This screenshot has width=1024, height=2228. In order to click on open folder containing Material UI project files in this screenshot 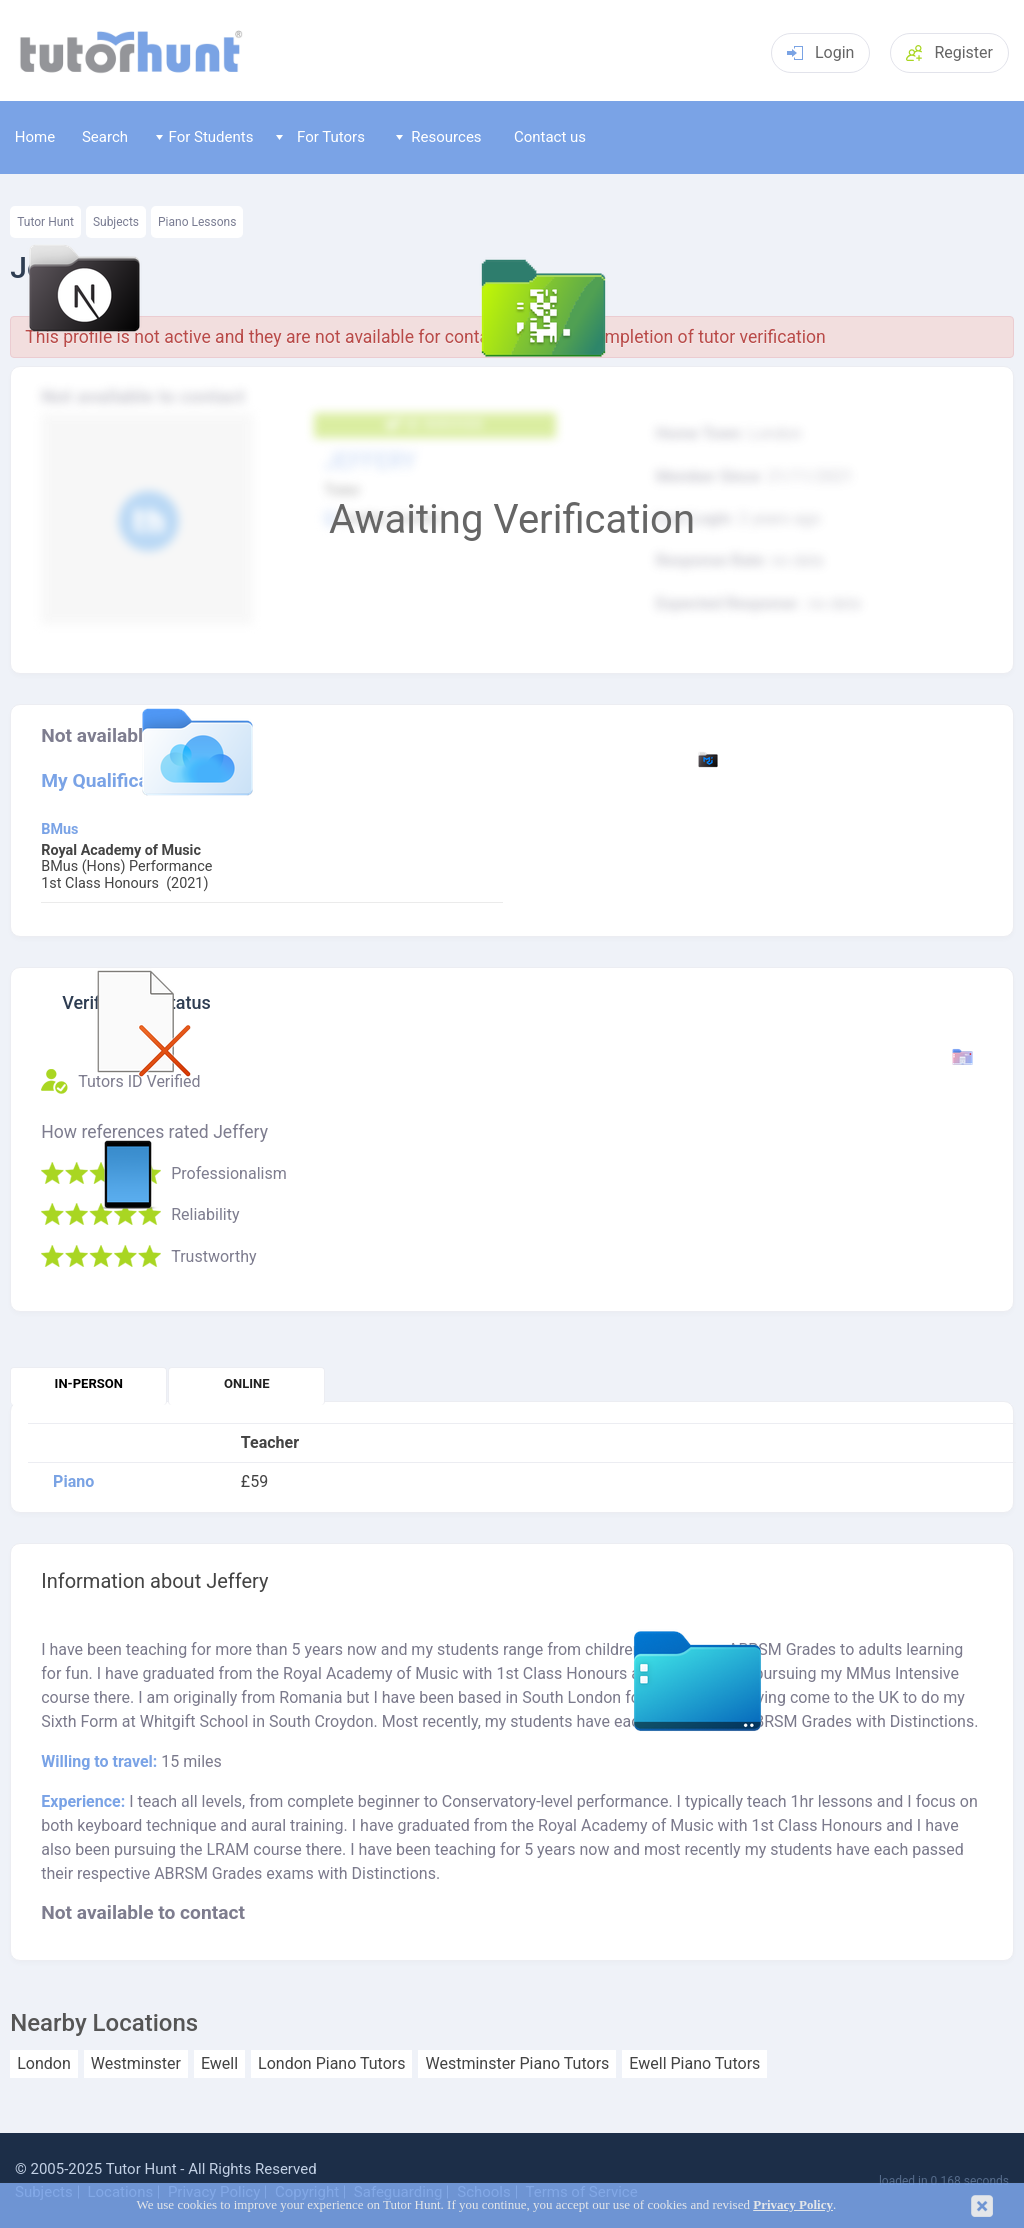, I will do `click(708, 760)`.